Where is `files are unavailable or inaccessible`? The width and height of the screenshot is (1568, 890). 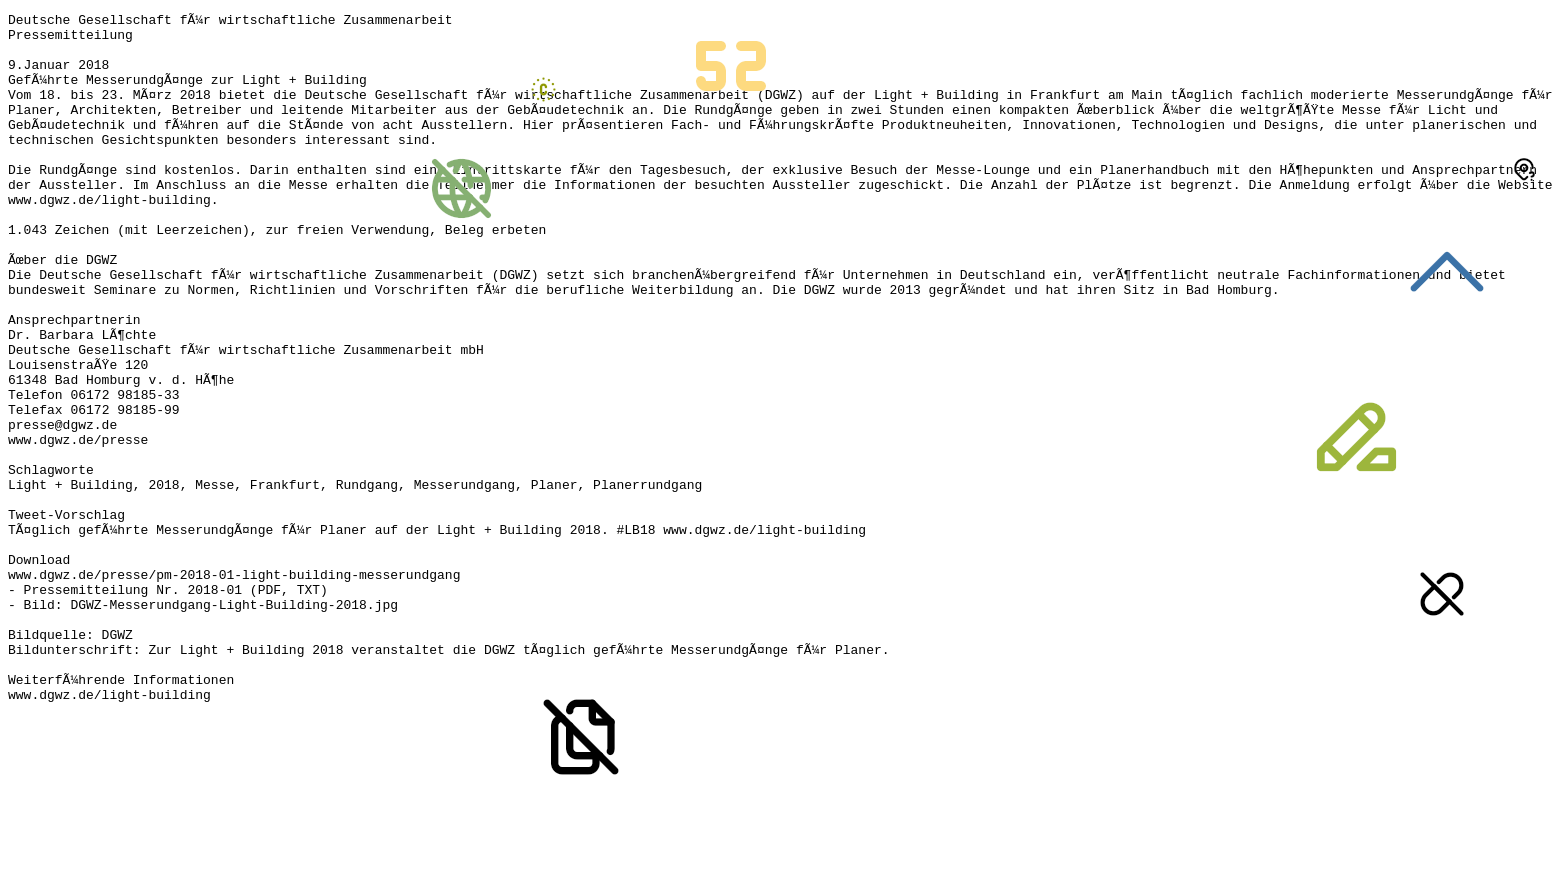
files are unavailable or inaccessible is located at coordinates (581, 737).